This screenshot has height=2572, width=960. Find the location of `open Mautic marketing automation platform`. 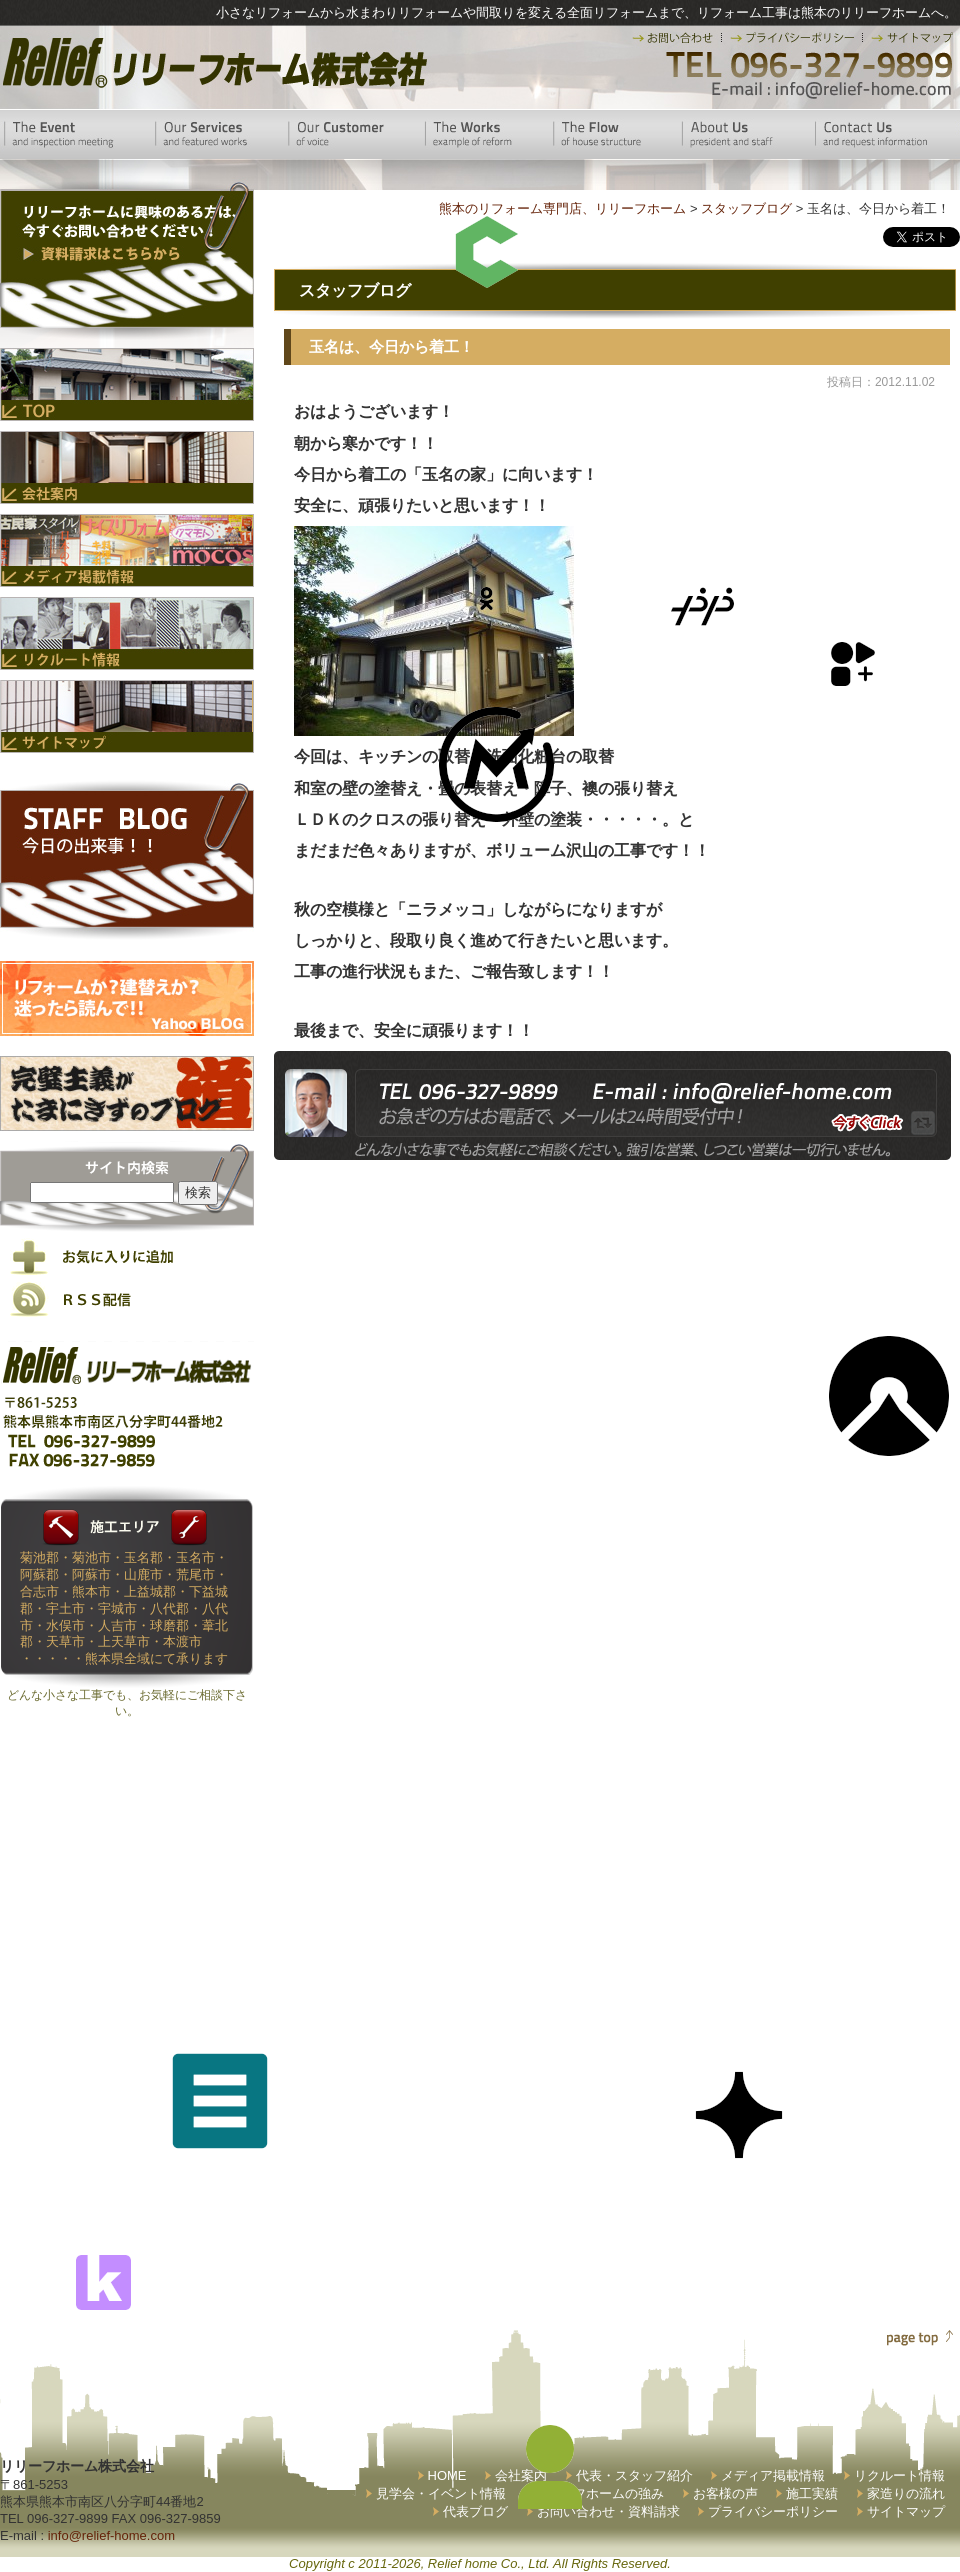

open Mautic marketing automation platform is located at coordinates (496, 764).